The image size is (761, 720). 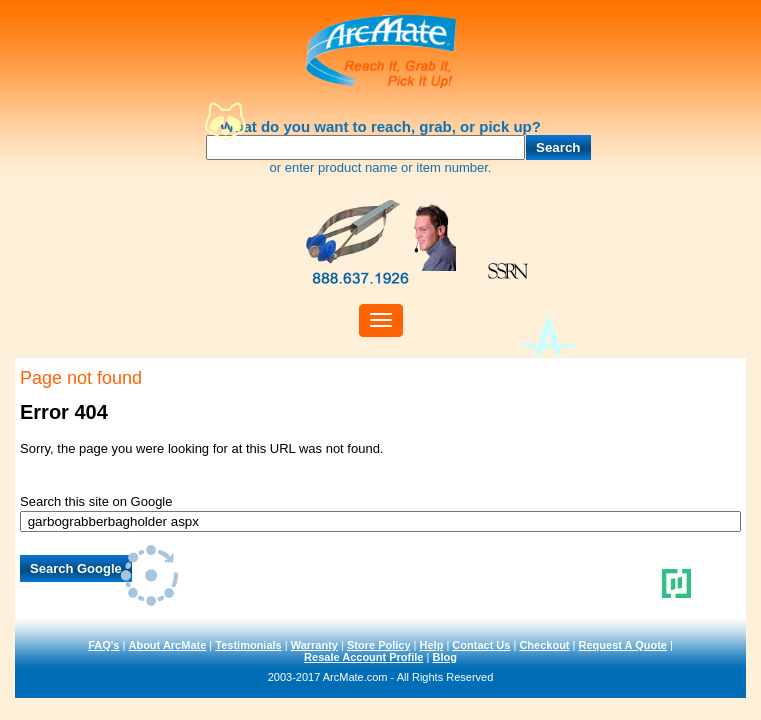 What do you see at coordinates (548, 334) in the screenshot?
I see `autoprefixer CSS tool logo` at bounding box center [548, 334].